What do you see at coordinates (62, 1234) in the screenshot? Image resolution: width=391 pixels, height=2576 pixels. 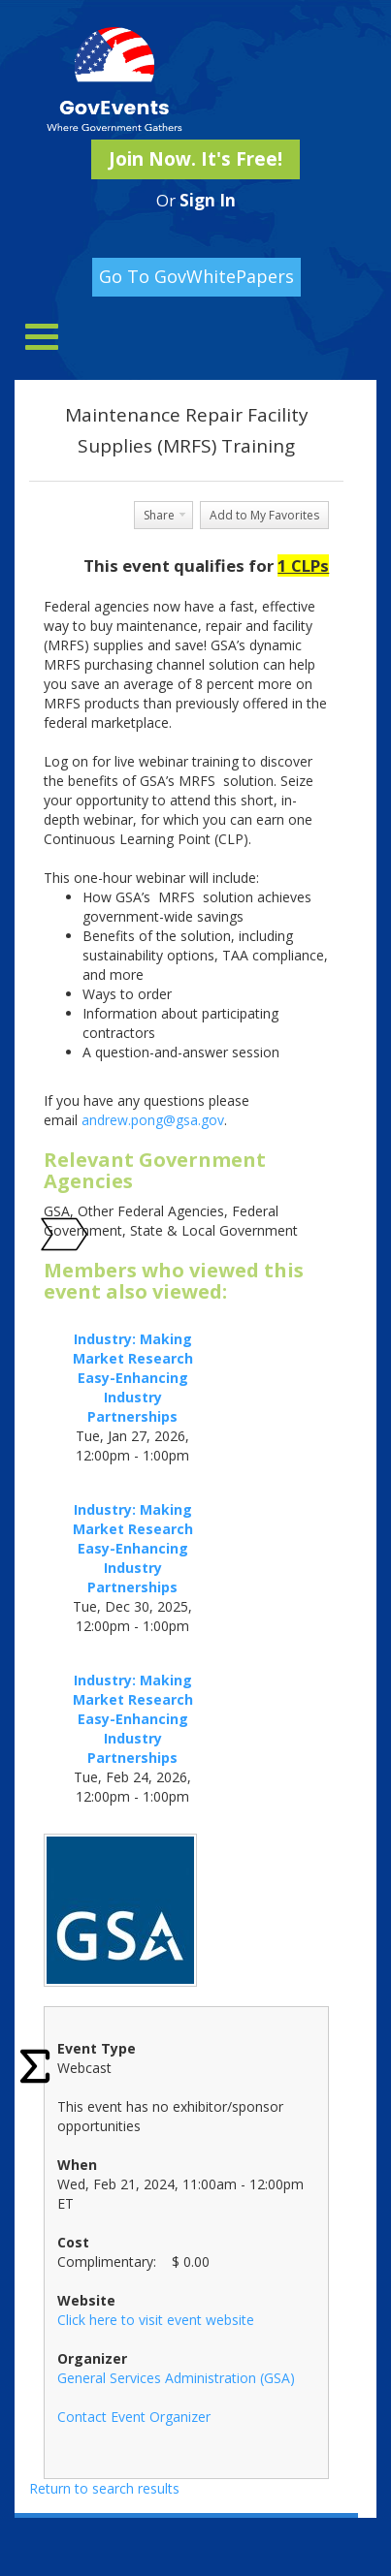 I see `apply a tag or label to an item` at bounding box center [62, 1234].